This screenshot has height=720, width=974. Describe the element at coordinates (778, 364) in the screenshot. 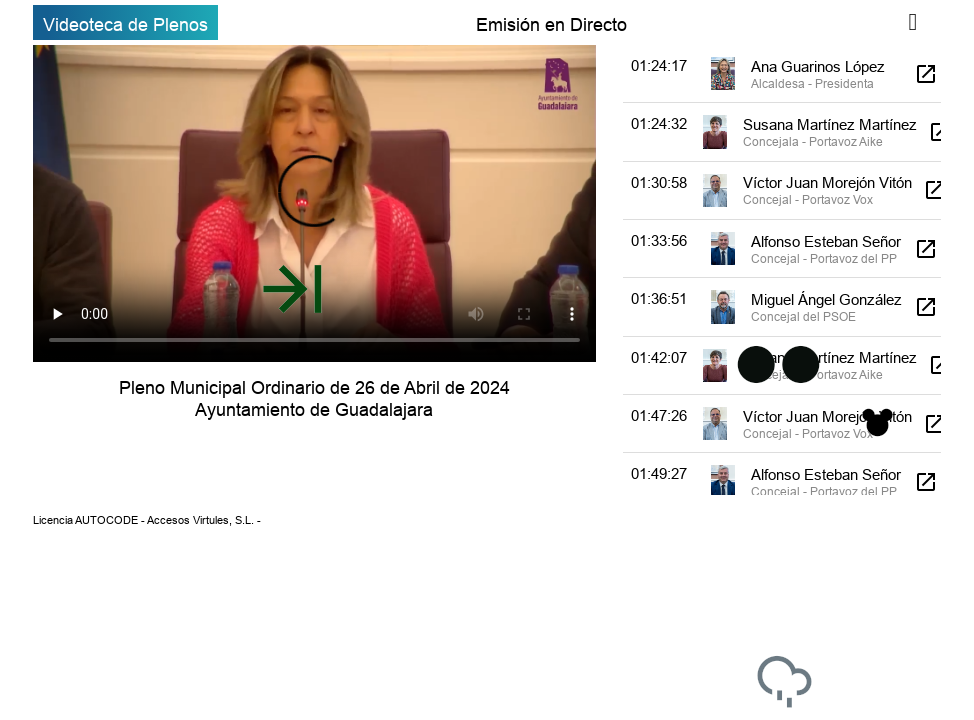

I see `open Flickr app` at that location.